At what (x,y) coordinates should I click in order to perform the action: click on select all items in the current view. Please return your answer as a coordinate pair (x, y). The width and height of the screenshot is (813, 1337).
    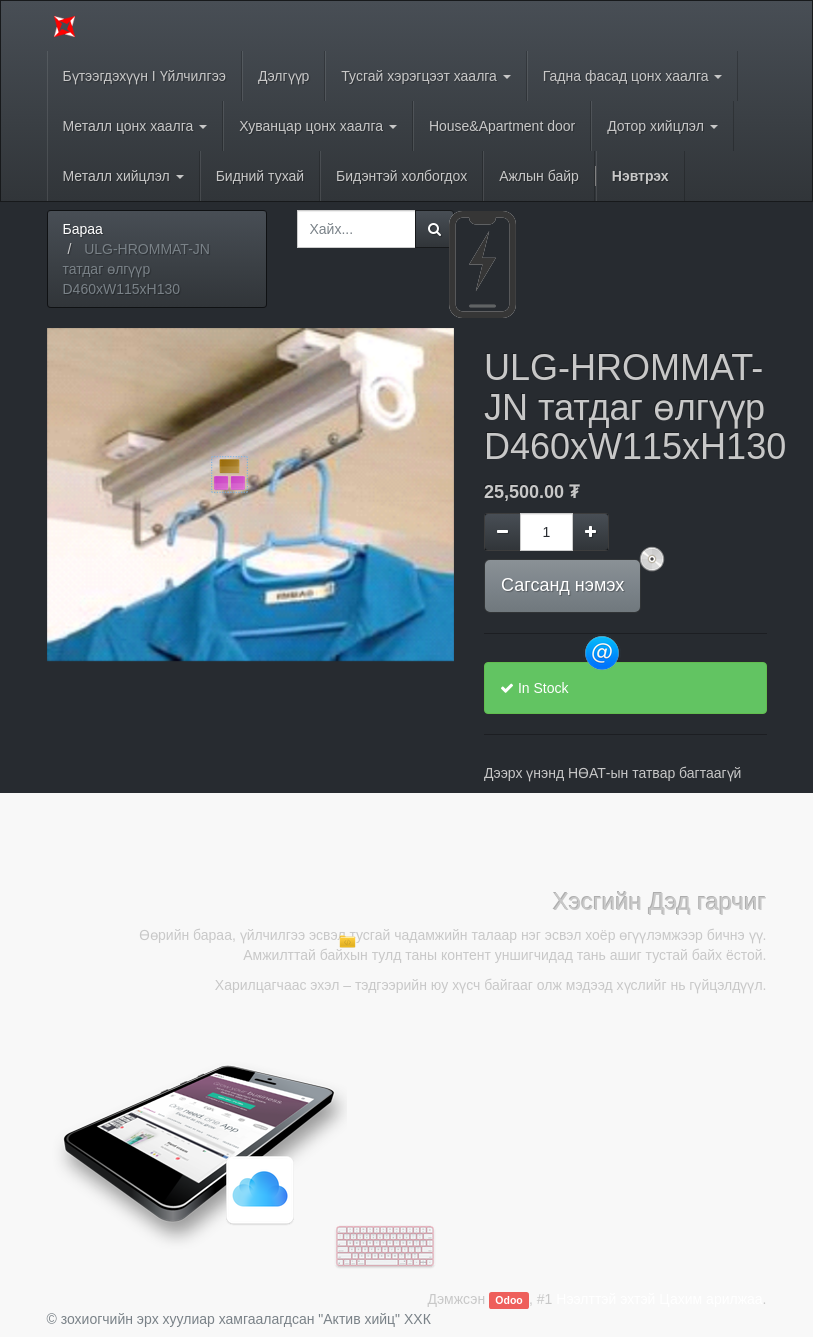
    Looking at the image, I should click on (229, 474).